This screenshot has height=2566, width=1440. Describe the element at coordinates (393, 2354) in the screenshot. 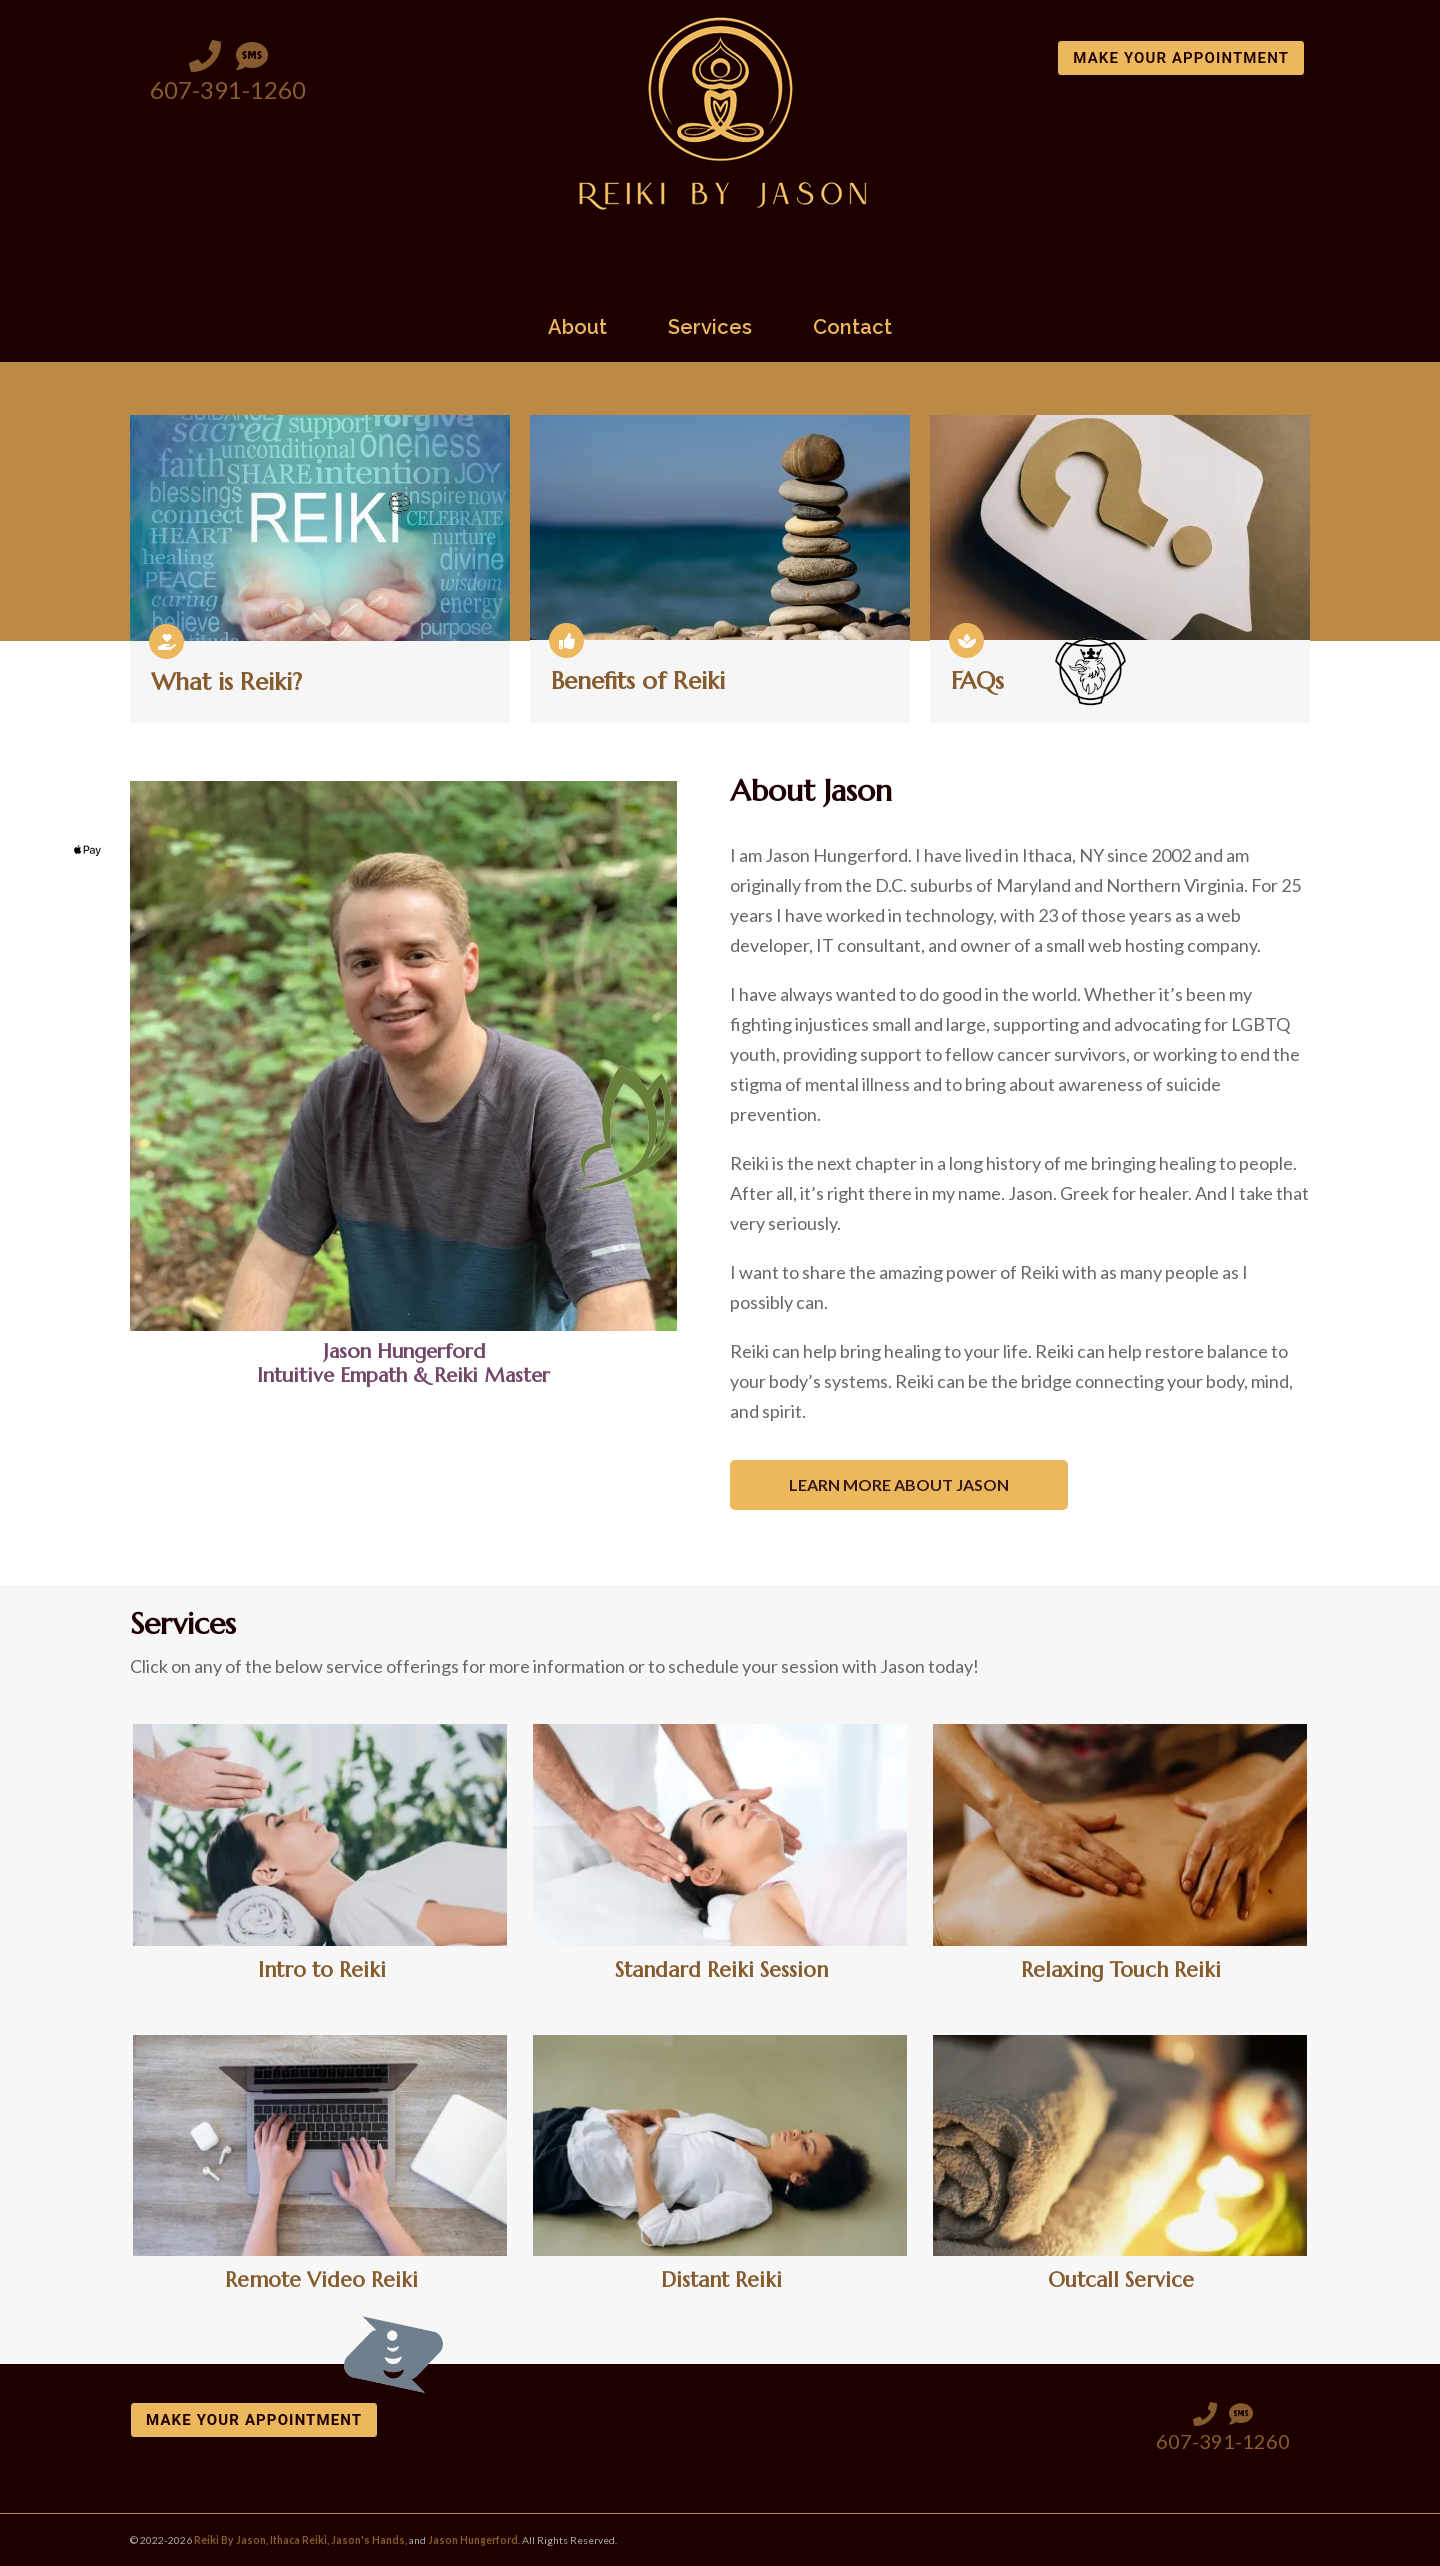

I see `open the Boost mobile app` at that location.